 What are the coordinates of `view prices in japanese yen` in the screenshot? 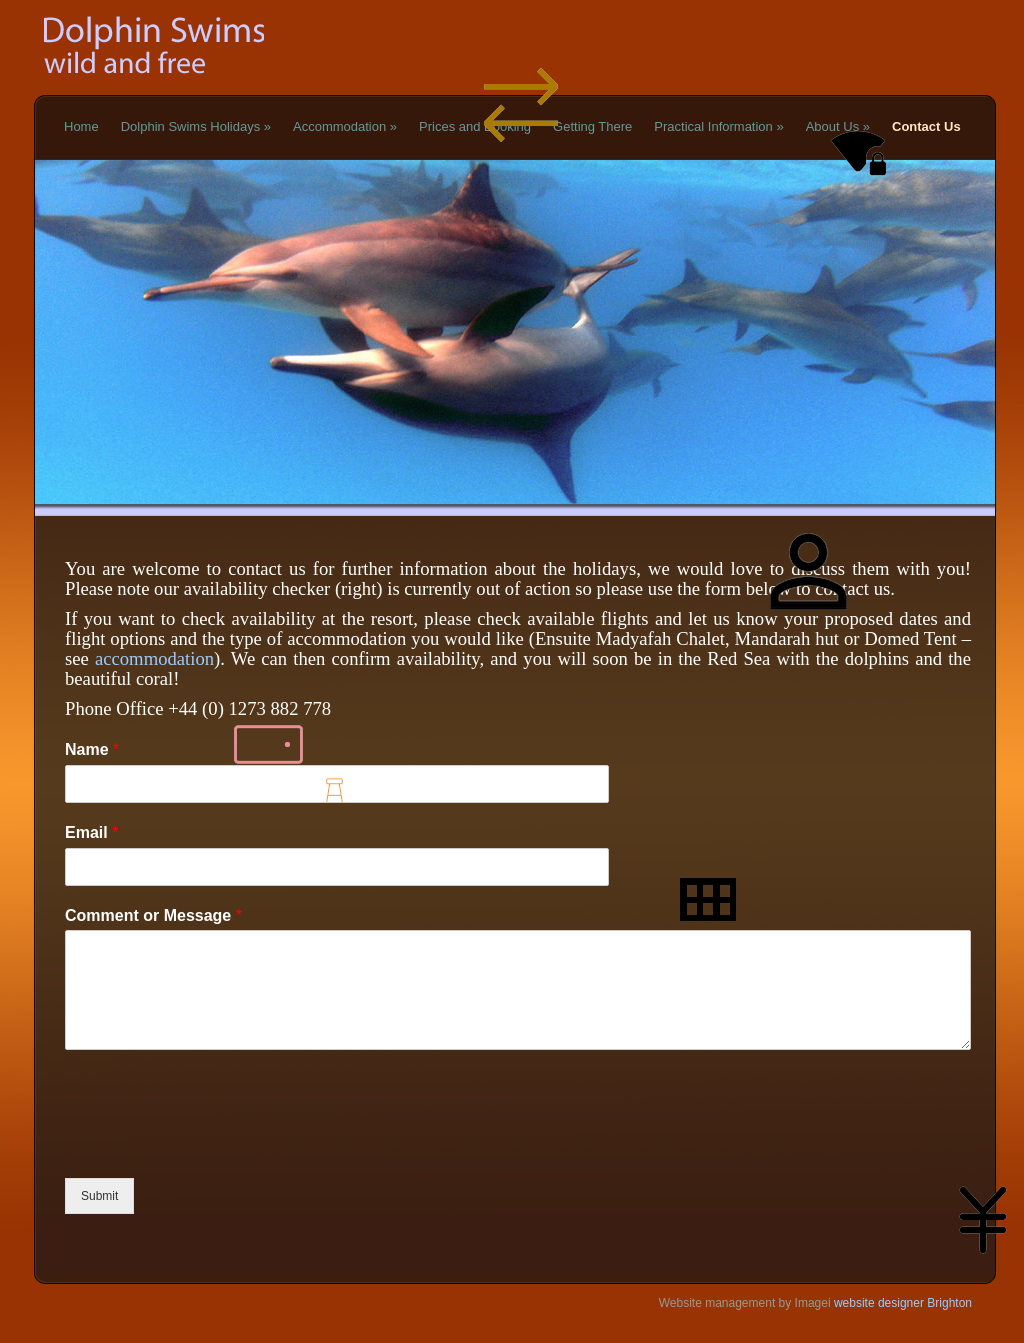 It's located at (983, 1220).